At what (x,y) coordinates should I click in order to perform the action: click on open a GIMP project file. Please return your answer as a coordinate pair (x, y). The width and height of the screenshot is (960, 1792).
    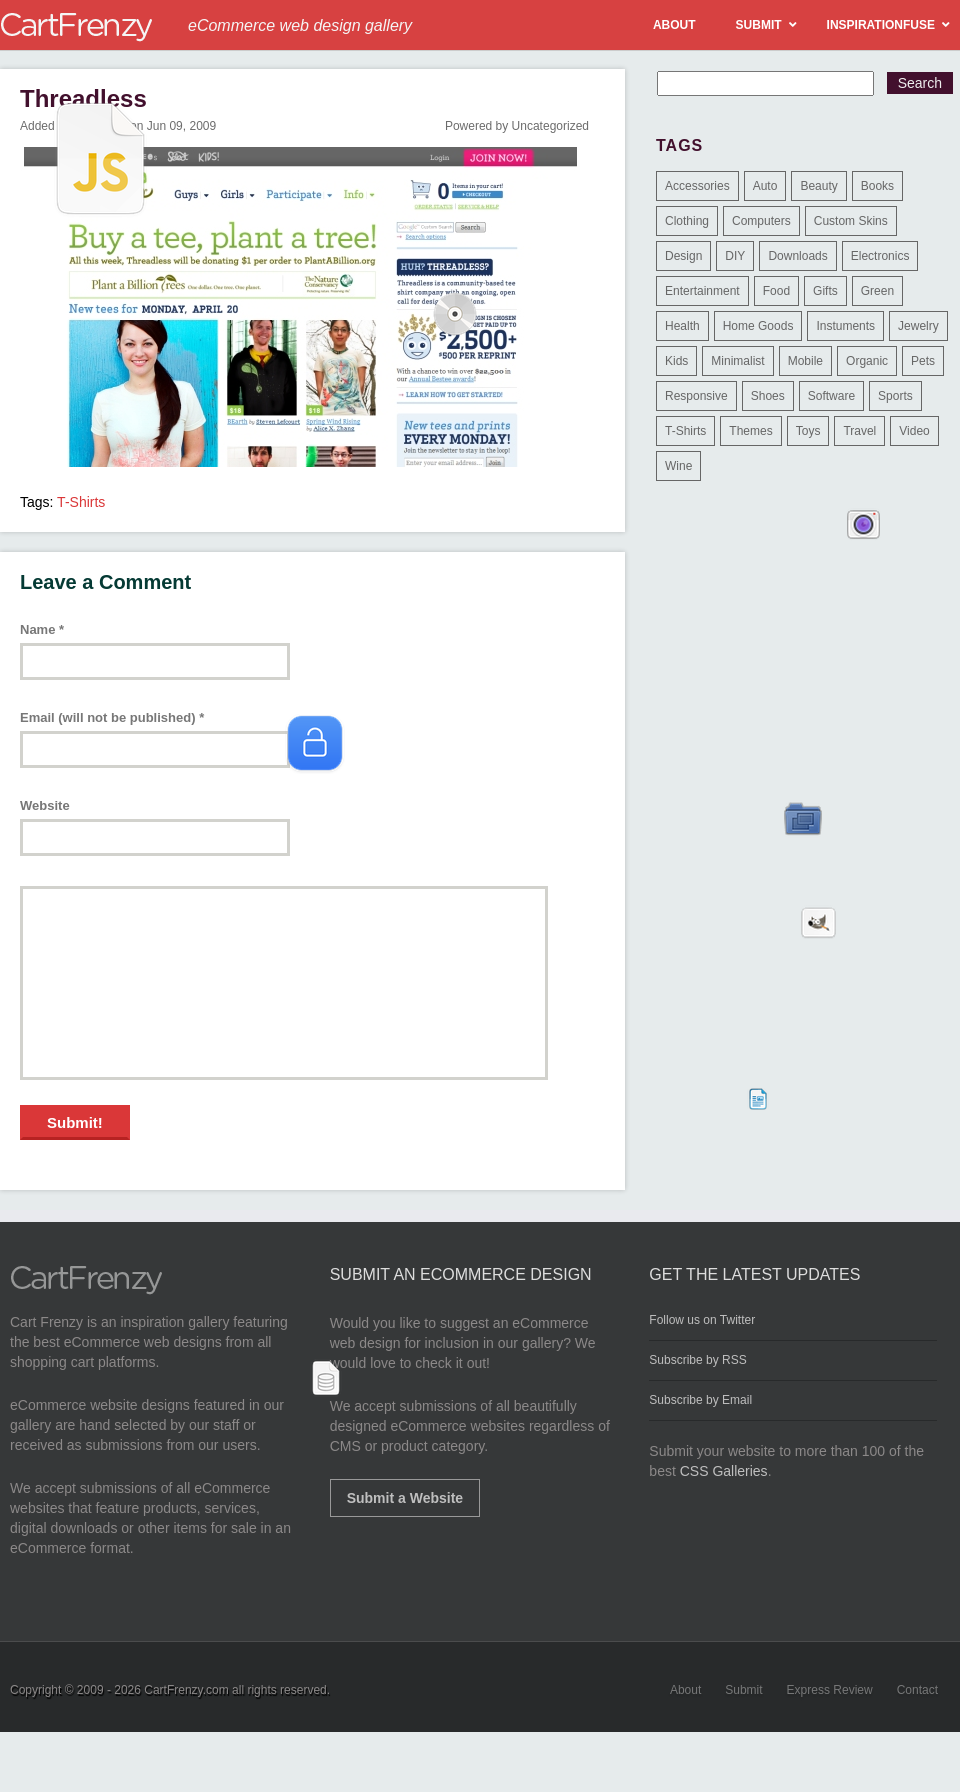
    Looking at the image, I should click on (818, 921).